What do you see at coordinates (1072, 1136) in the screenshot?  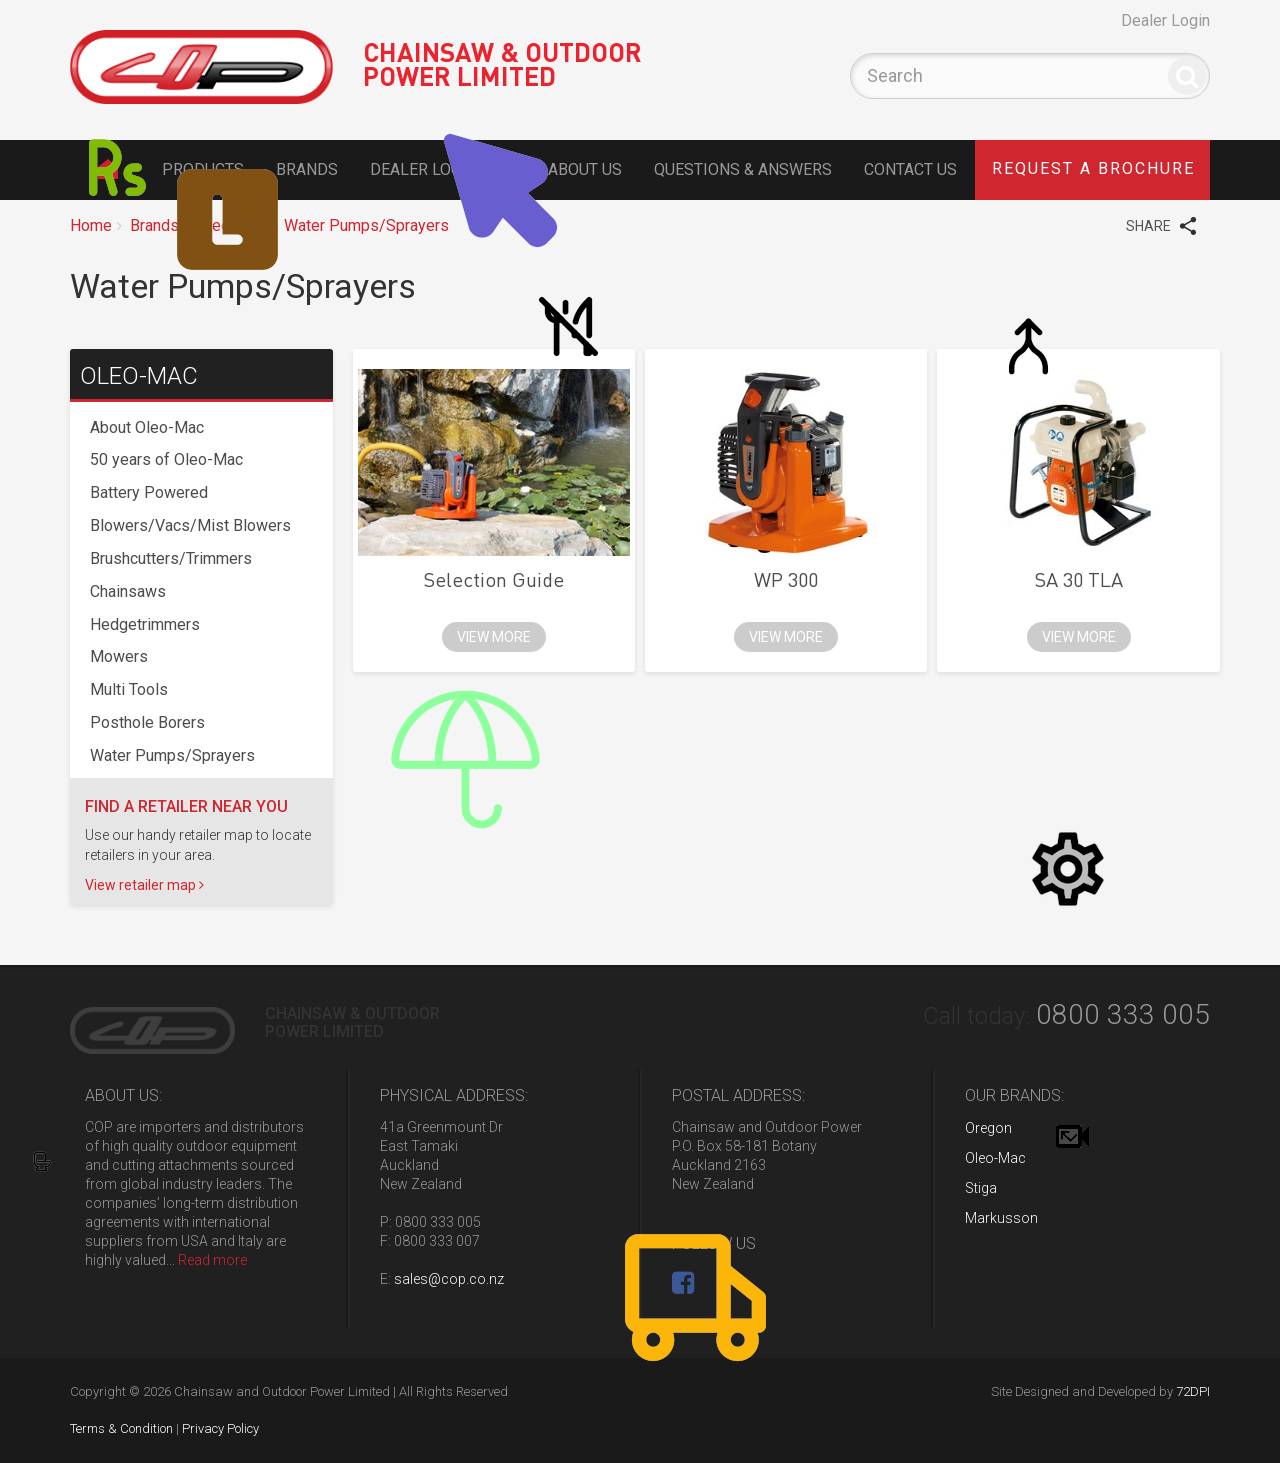 I see `indicates a missed video call` at bounding box center [1072, 1136].